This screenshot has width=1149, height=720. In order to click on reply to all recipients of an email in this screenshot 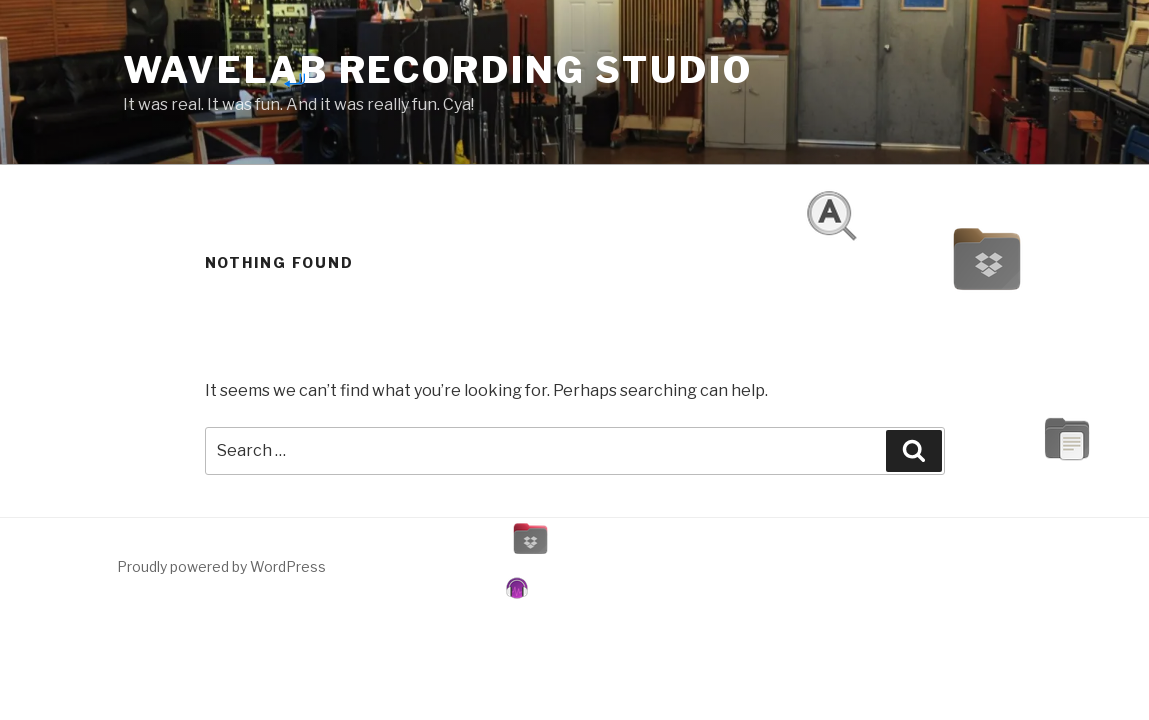, I will do `click(294, 79)`.